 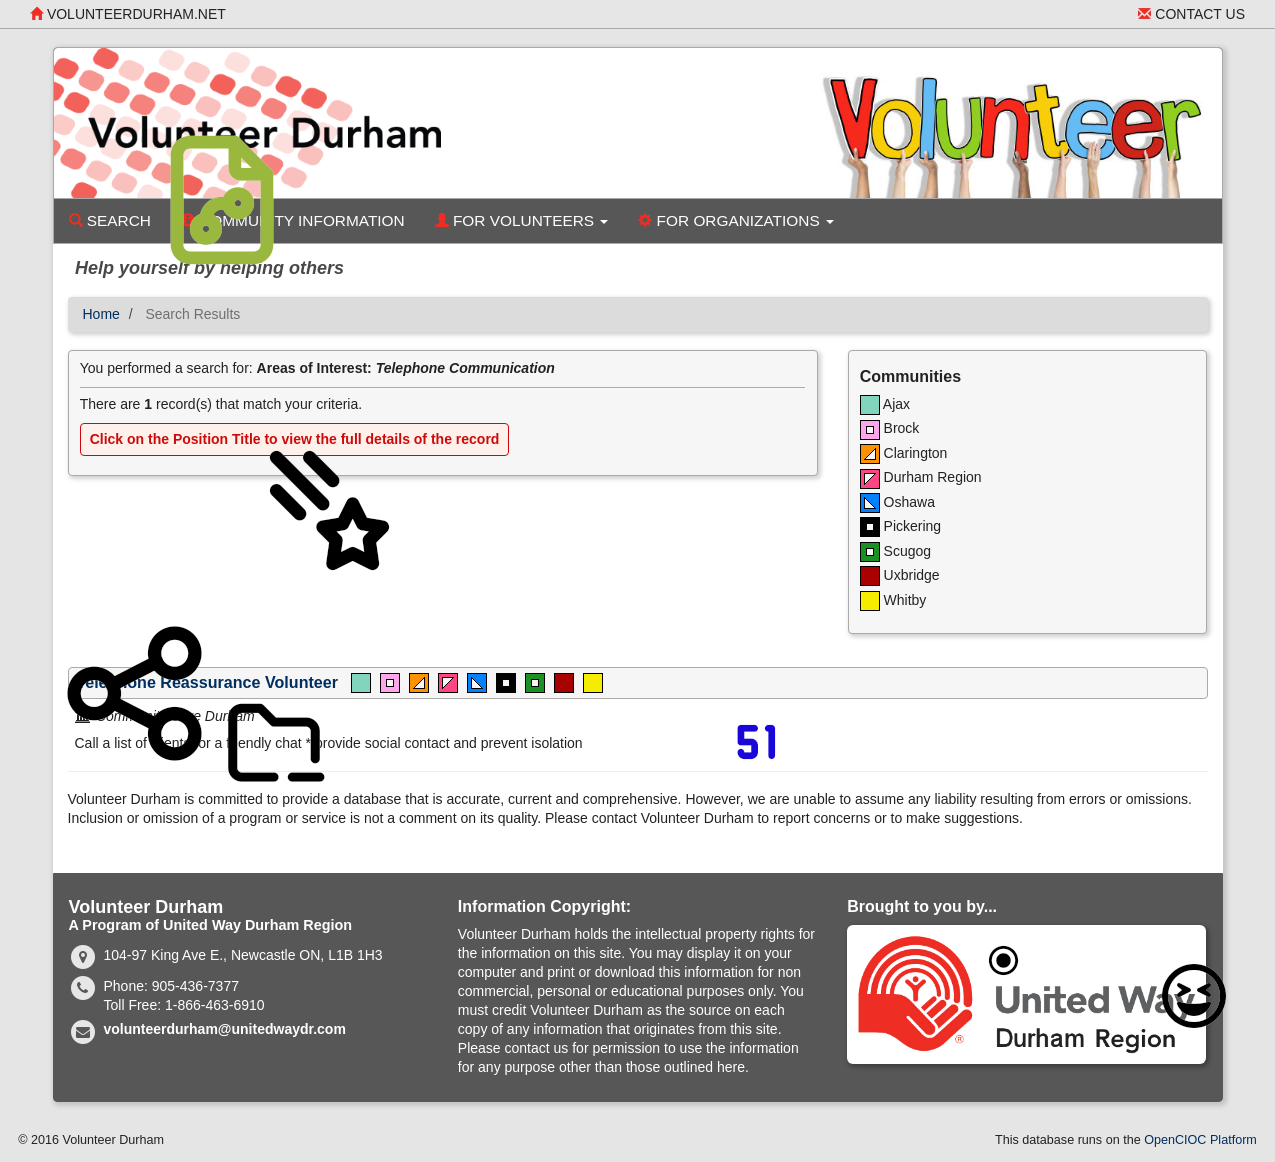 What do you see at coordinates (274, 745) in the screenshot?
I see `remove a folder from your files` at bounding box center [274, 745].